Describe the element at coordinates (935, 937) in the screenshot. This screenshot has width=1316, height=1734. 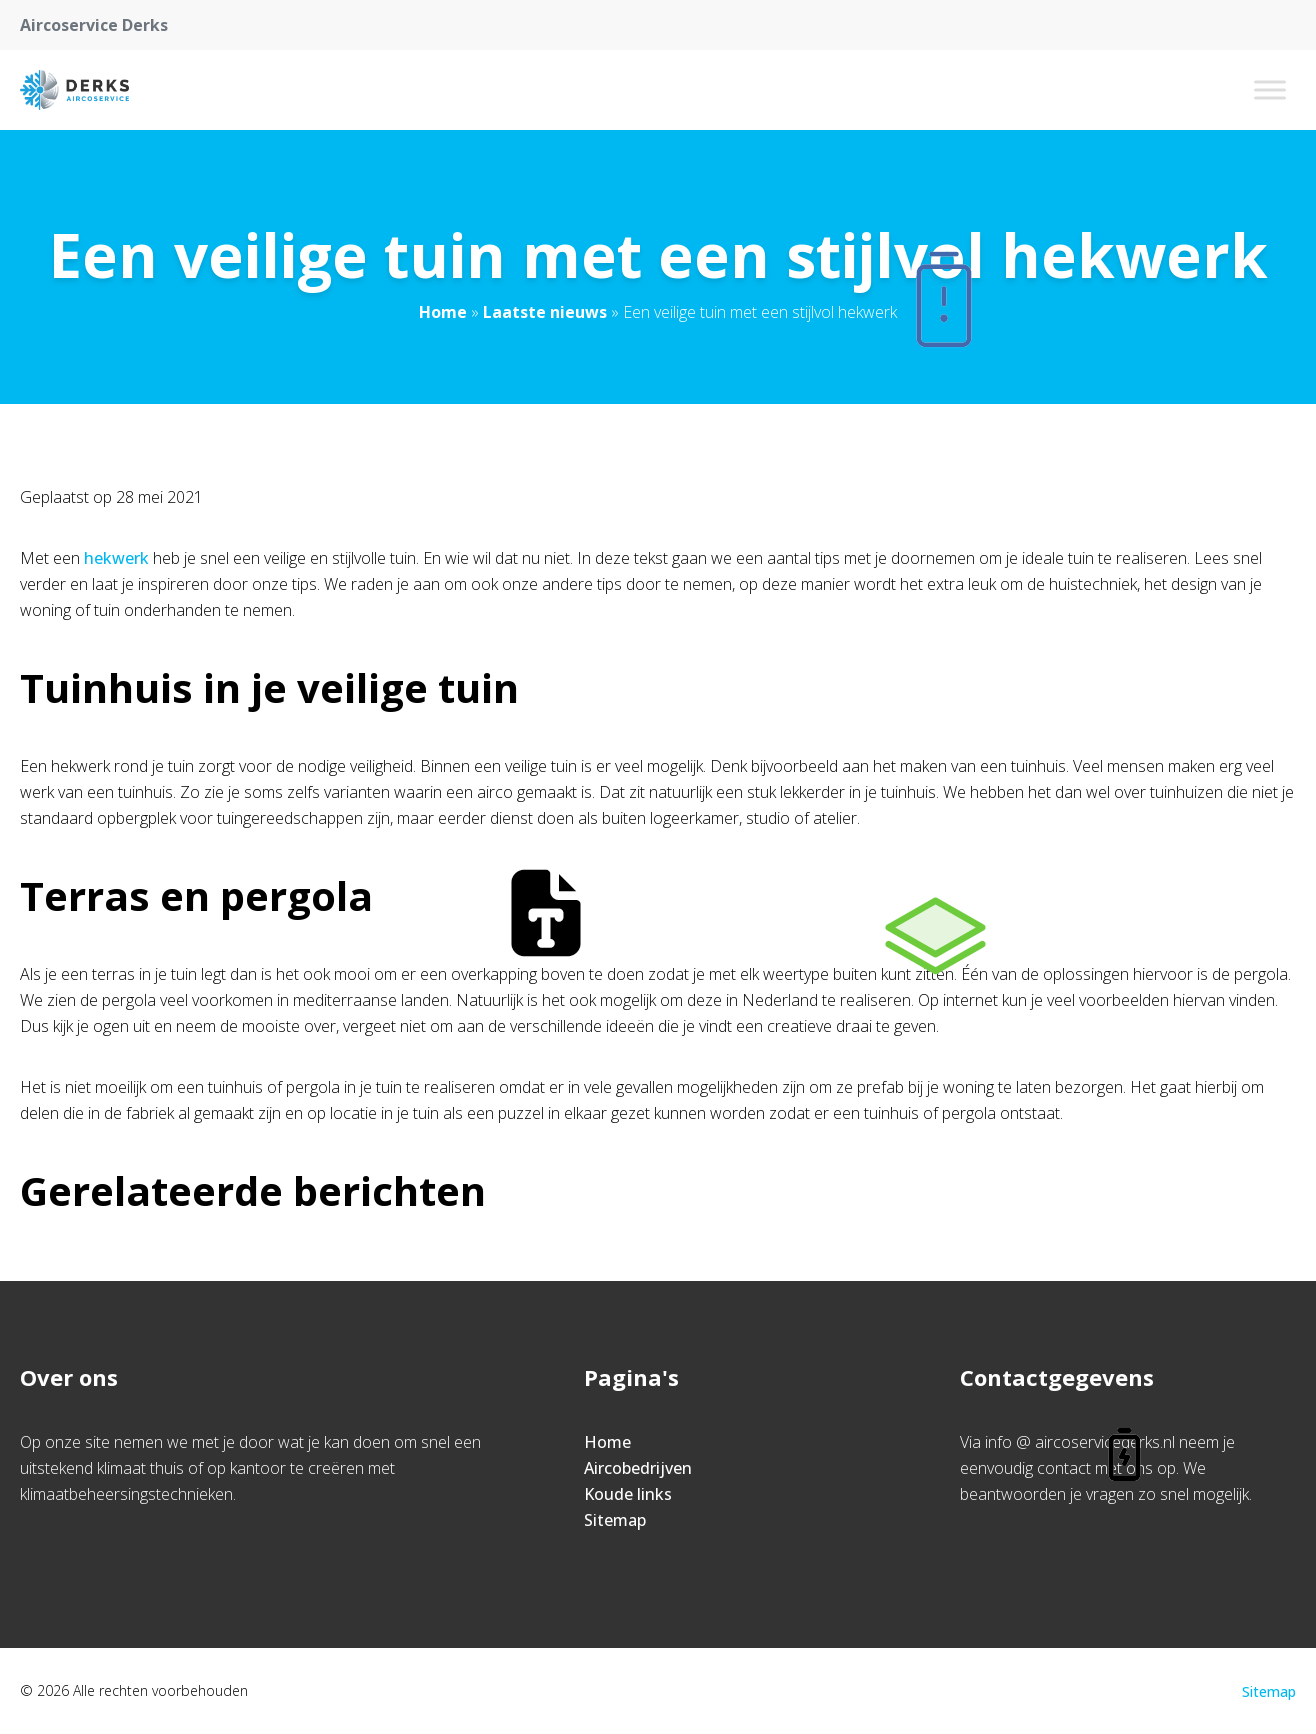
I see `view layered content or stacked items` at that location.